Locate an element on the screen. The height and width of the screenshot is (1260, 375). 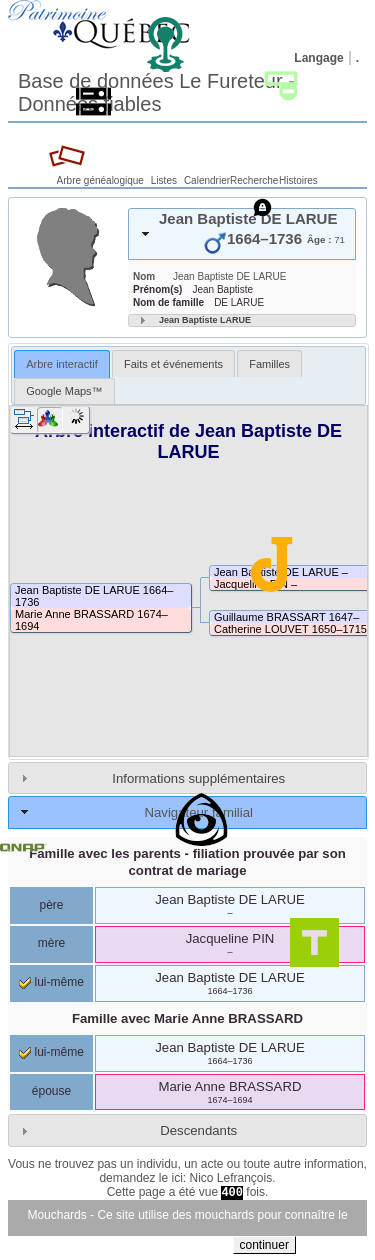
Cloud Foundry platform logo is located at coordinates (165, 44).